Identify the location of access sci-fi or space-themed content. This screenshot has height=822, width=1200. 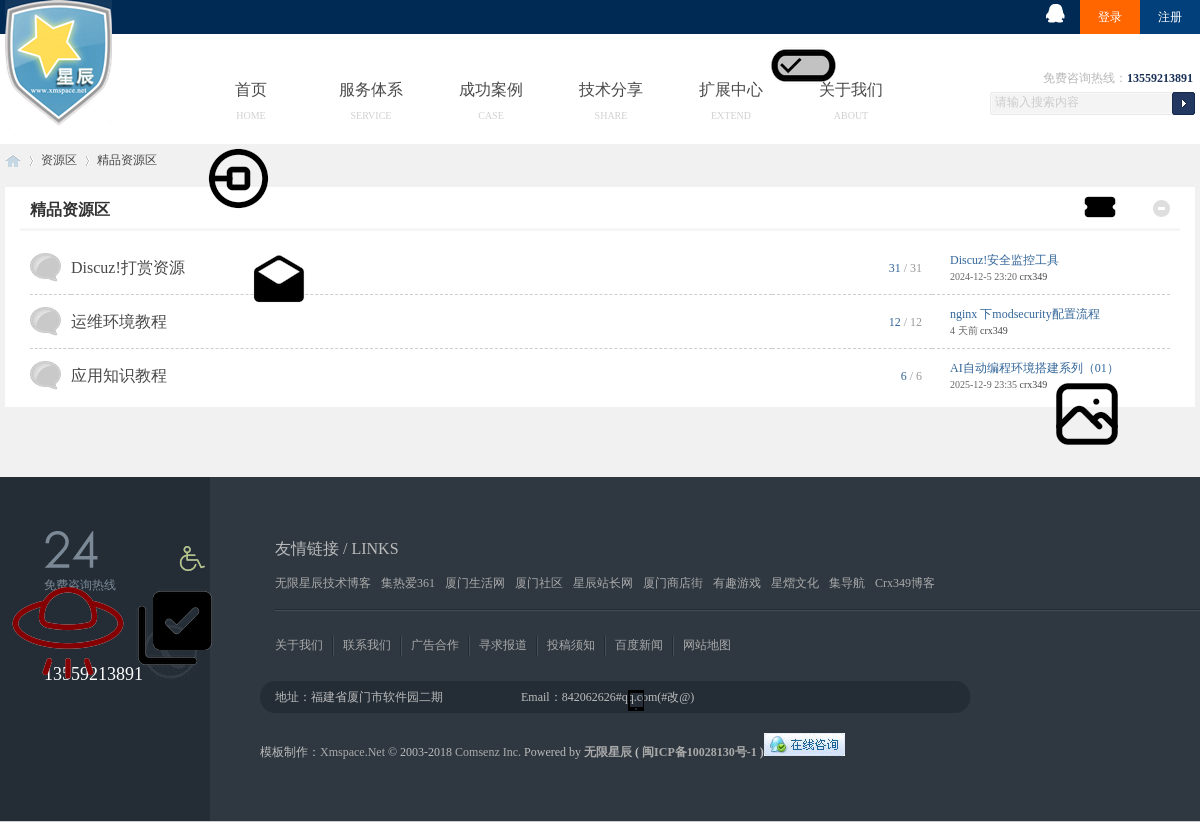
(68, 631).